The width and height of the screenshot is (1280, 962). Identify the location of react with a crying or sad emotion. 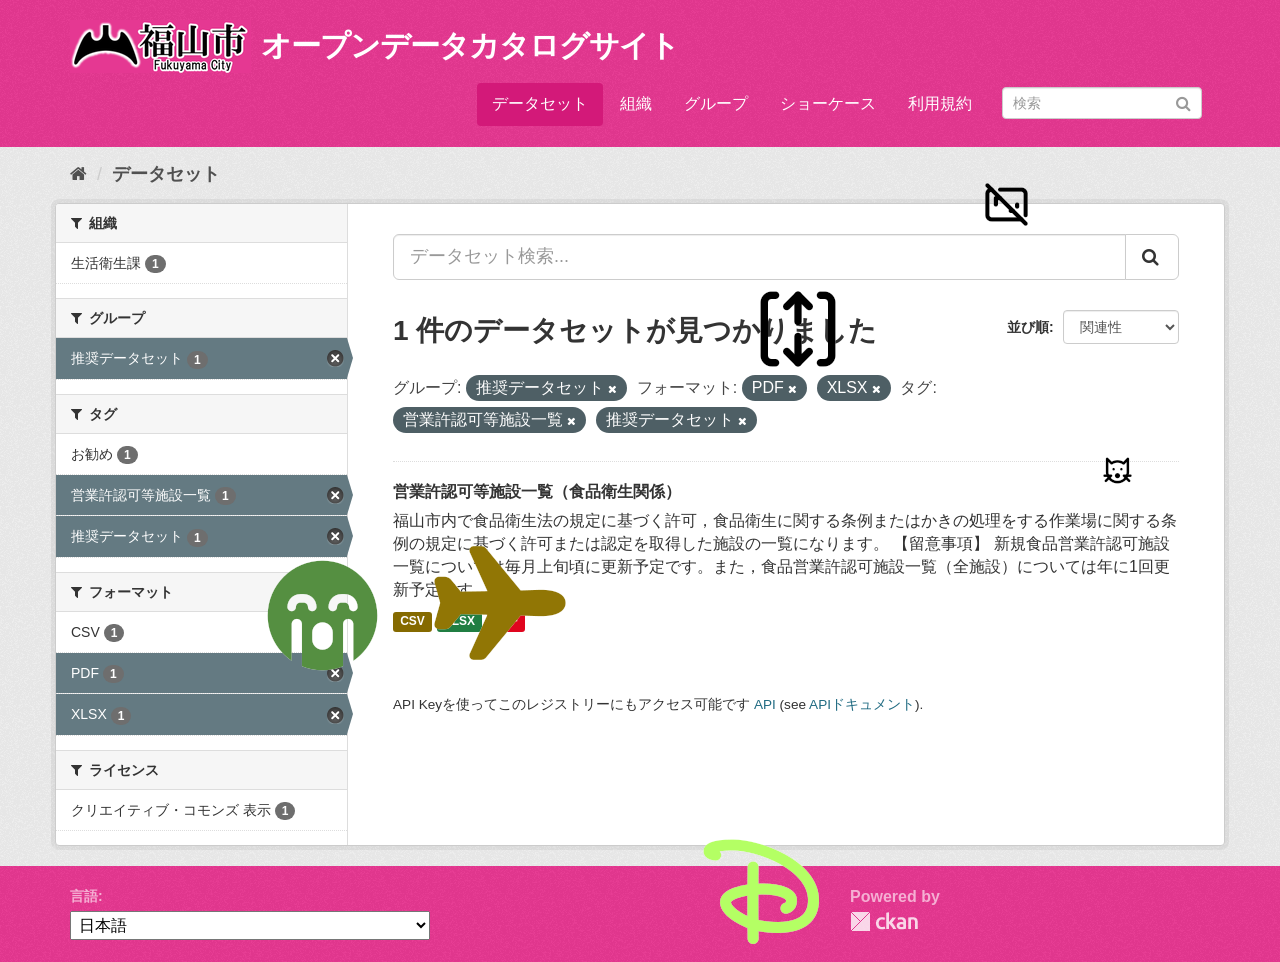
(322, 615).